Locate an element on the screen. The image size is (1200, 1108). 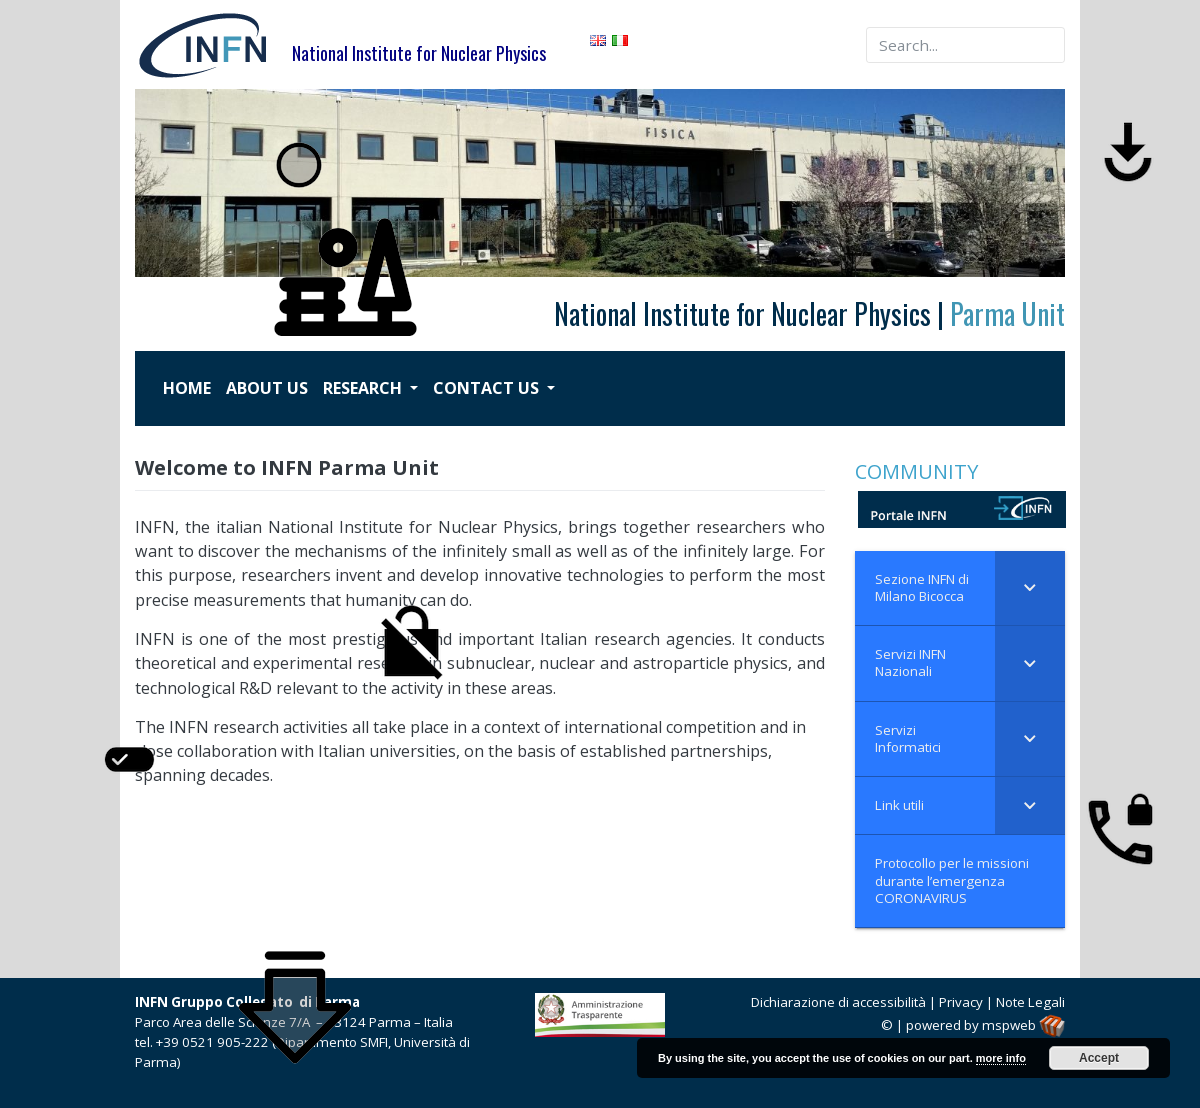
download file or content is located at coordinates (295, 1003).